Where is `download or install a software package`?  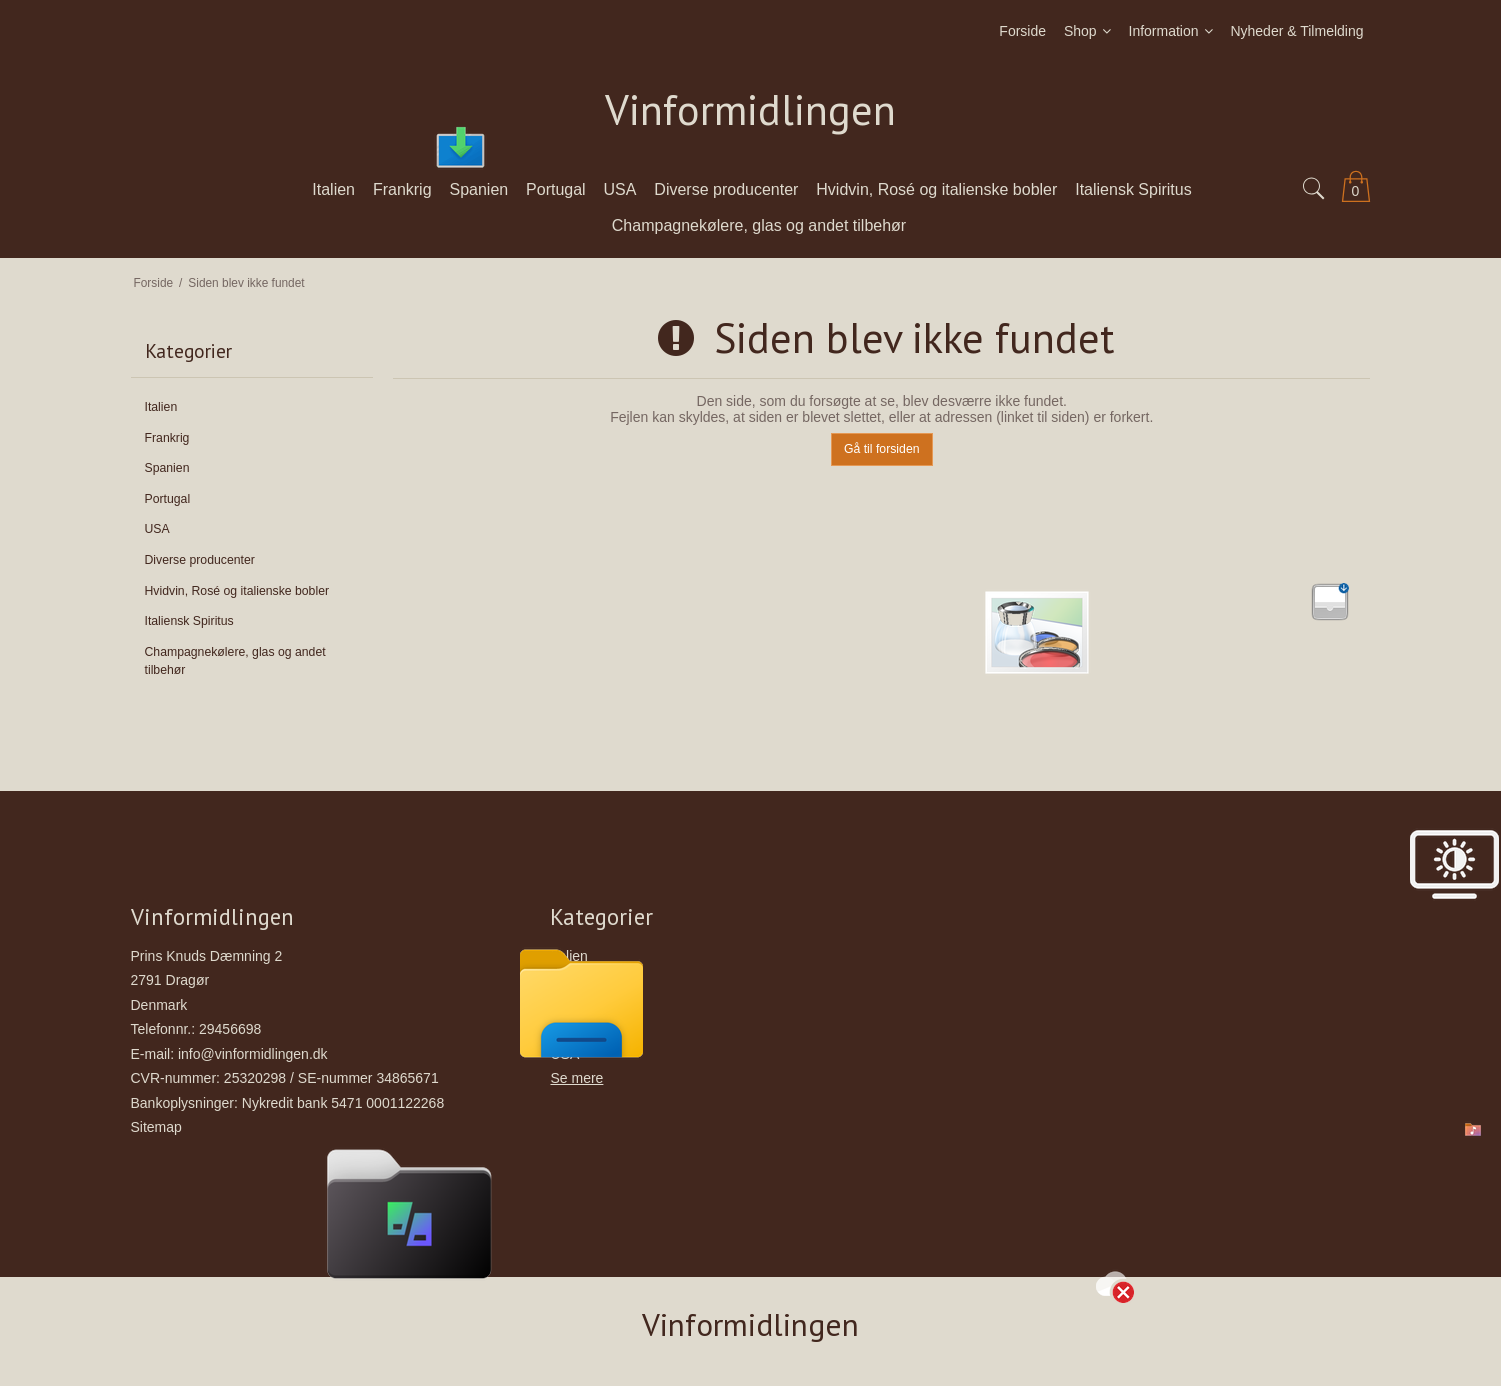 download or install a software package is located at coordinates (460, 147).